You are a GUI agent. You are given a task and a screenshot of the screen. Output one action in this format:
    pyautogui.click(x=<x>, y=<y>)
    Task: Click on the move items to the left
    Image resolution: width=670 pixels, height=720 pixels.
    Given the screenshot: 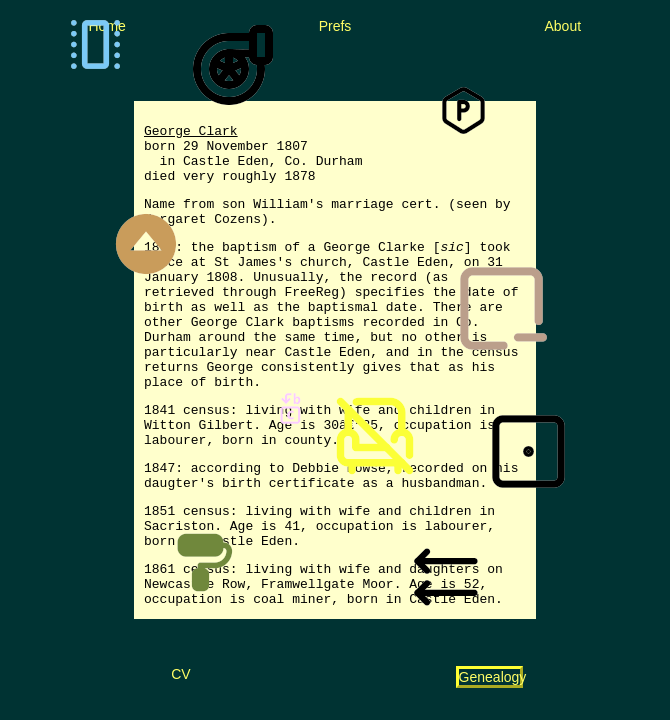 What is the action you would take?
    pyautogui.click(x=446, y=577)
    